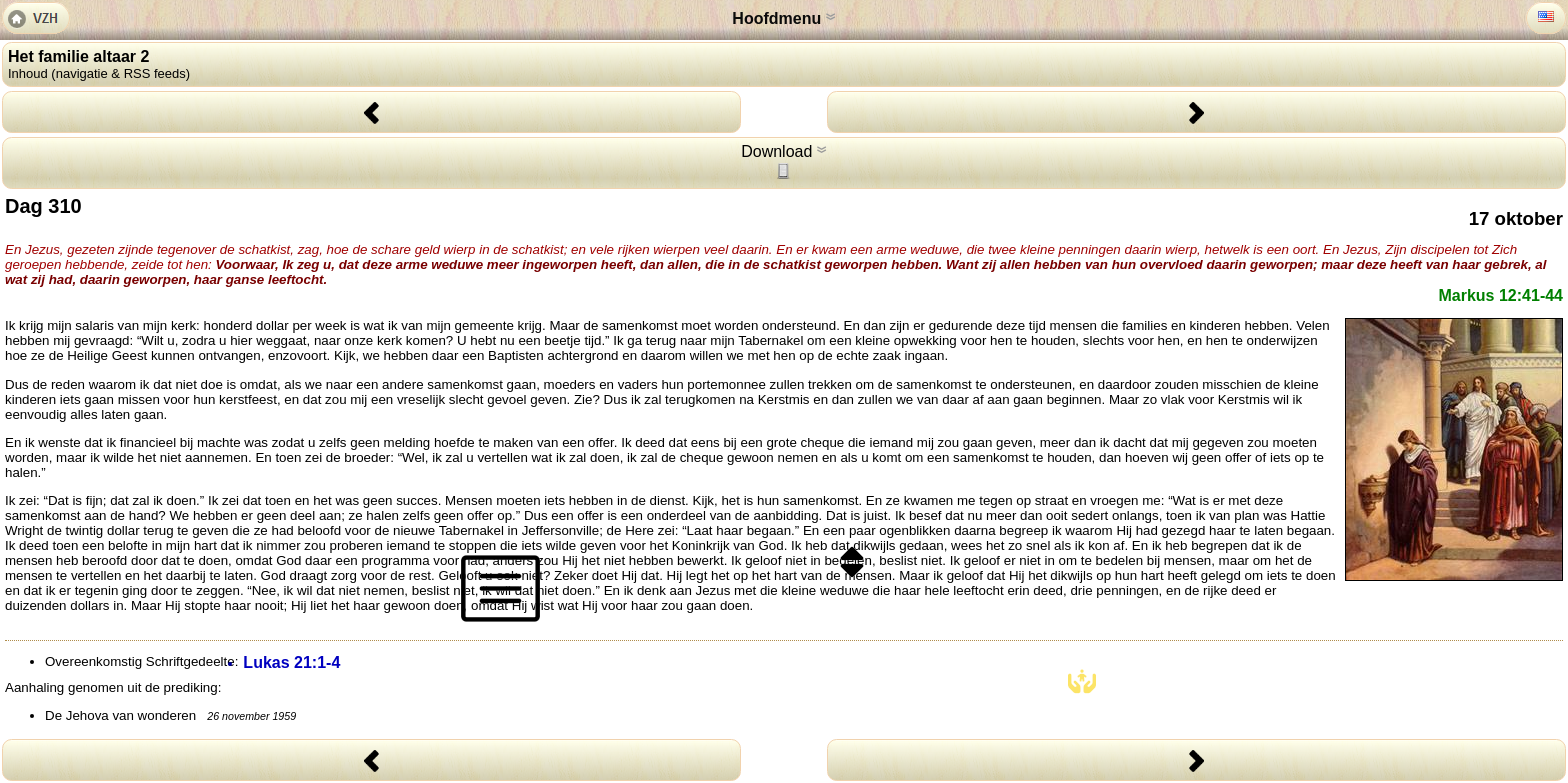 Image resolution: width=1568 pixels, height=783 pixels. What do you see at coordinates (852, 562) in the screenshot?
I see `sort items in a list` at bounding box center [852, 562].